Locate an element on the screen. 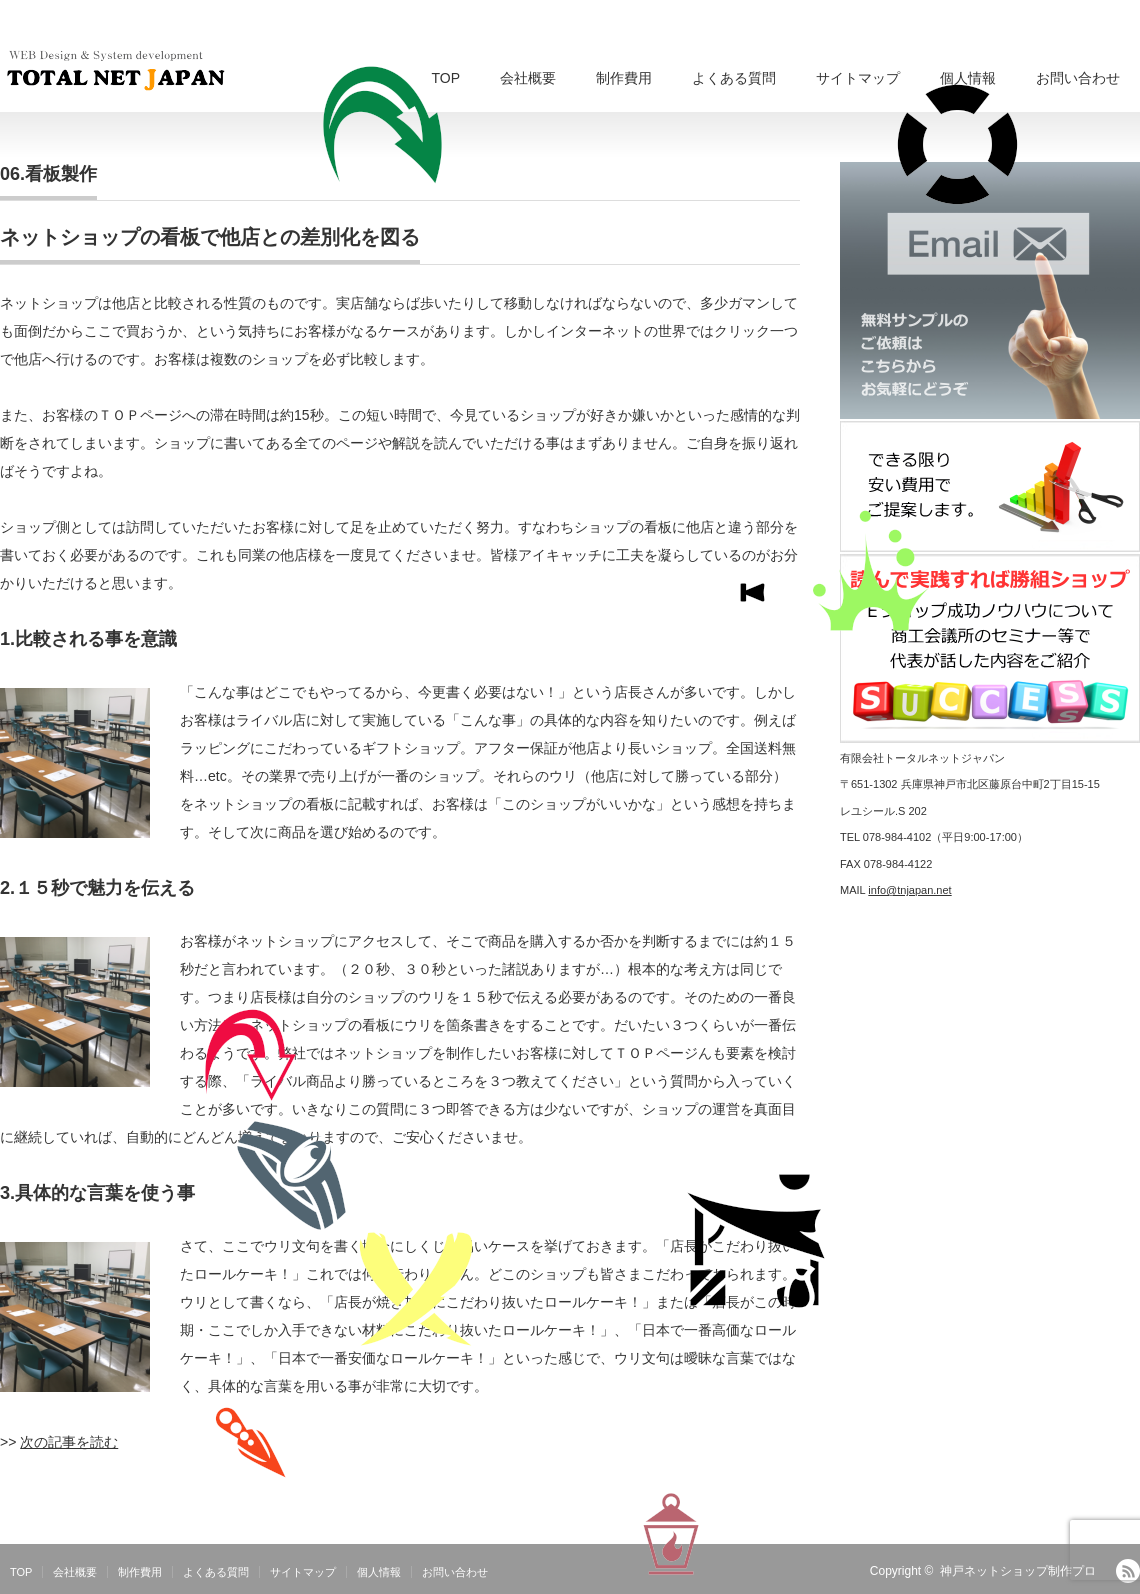 The width and height of the screenshot is (1140, 1594). access help or support center is located at coordinates (957, 144).